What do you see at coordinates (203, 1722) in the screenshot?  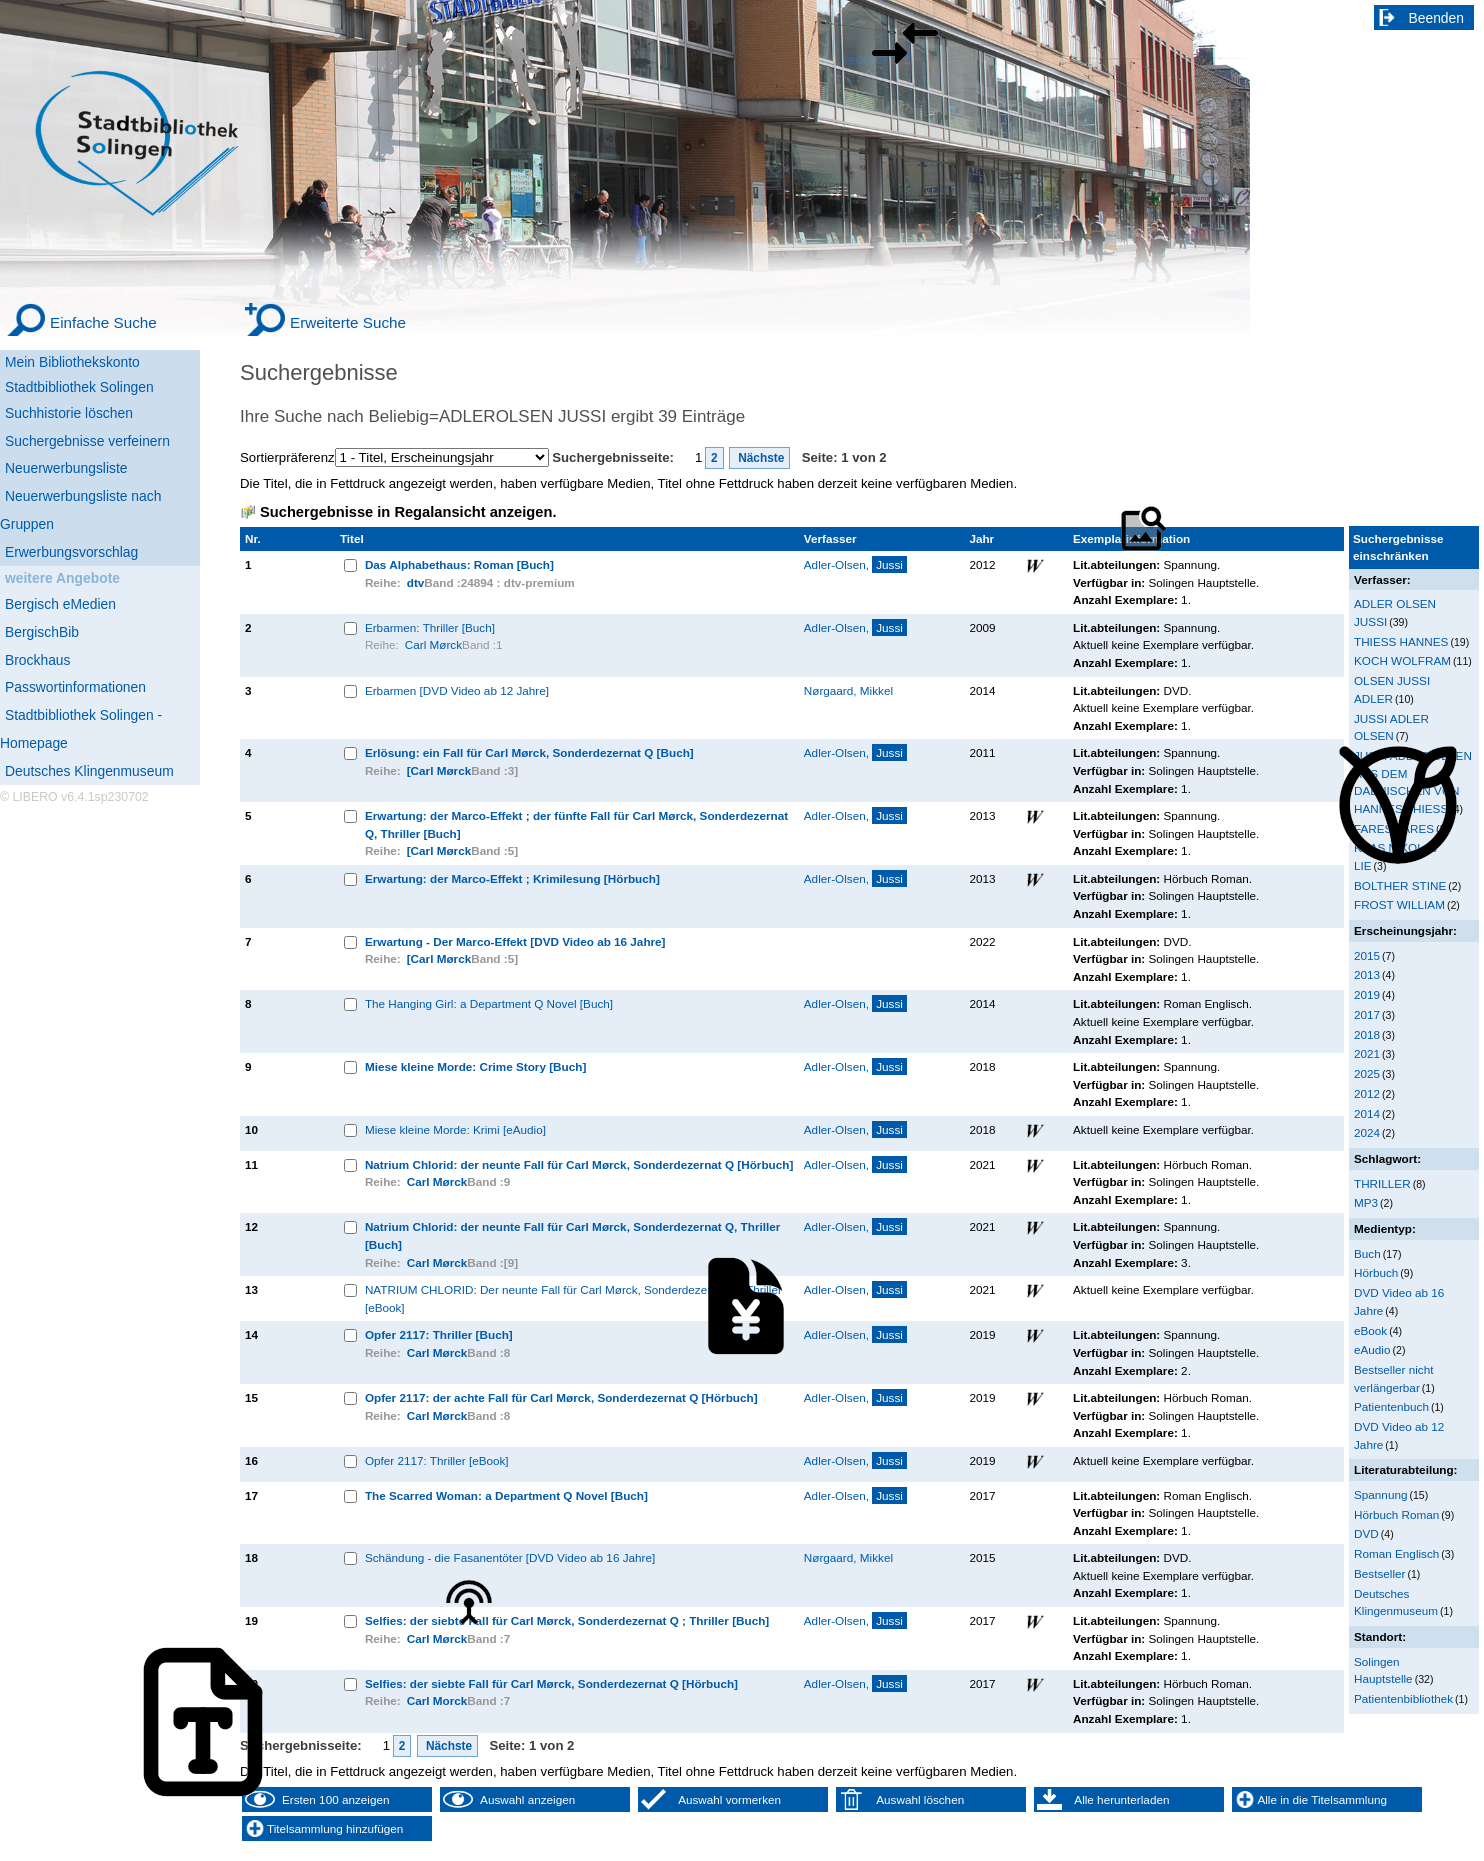 I see `open a text or typography file` at bounding box center [203, 1722].